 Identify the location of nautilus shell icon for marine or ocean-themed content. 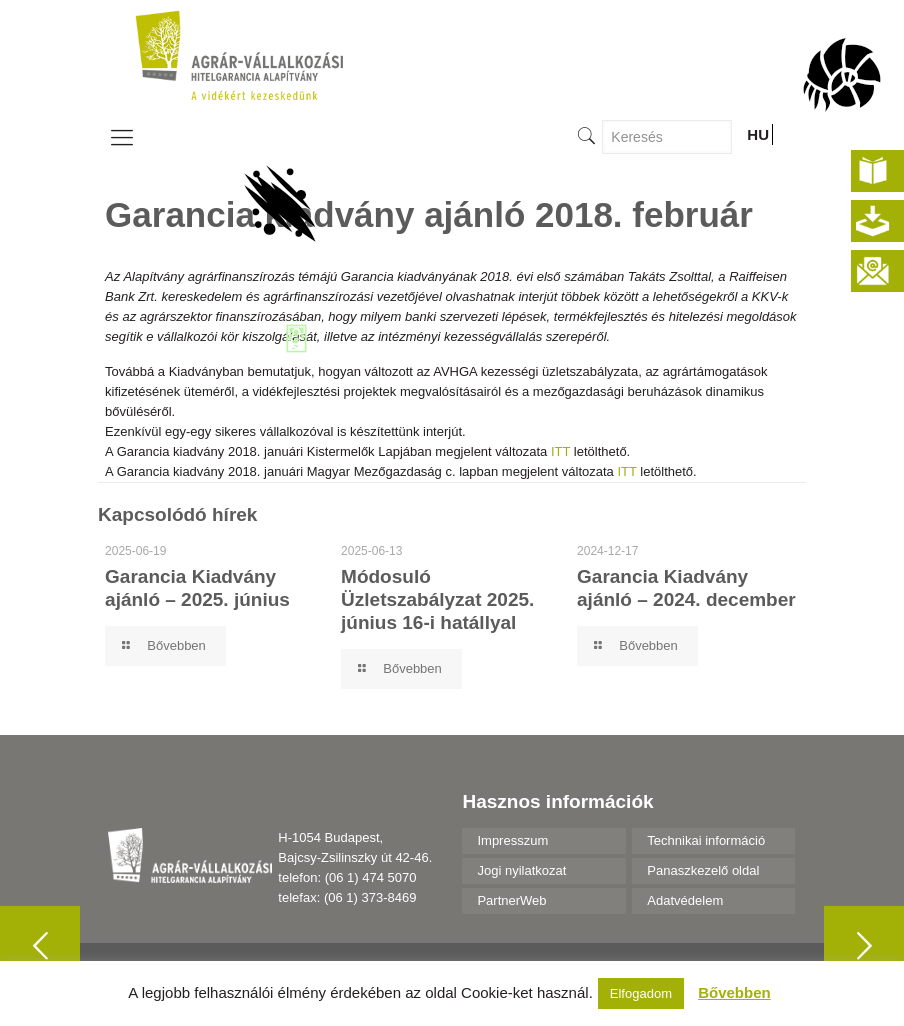
(842, 75).